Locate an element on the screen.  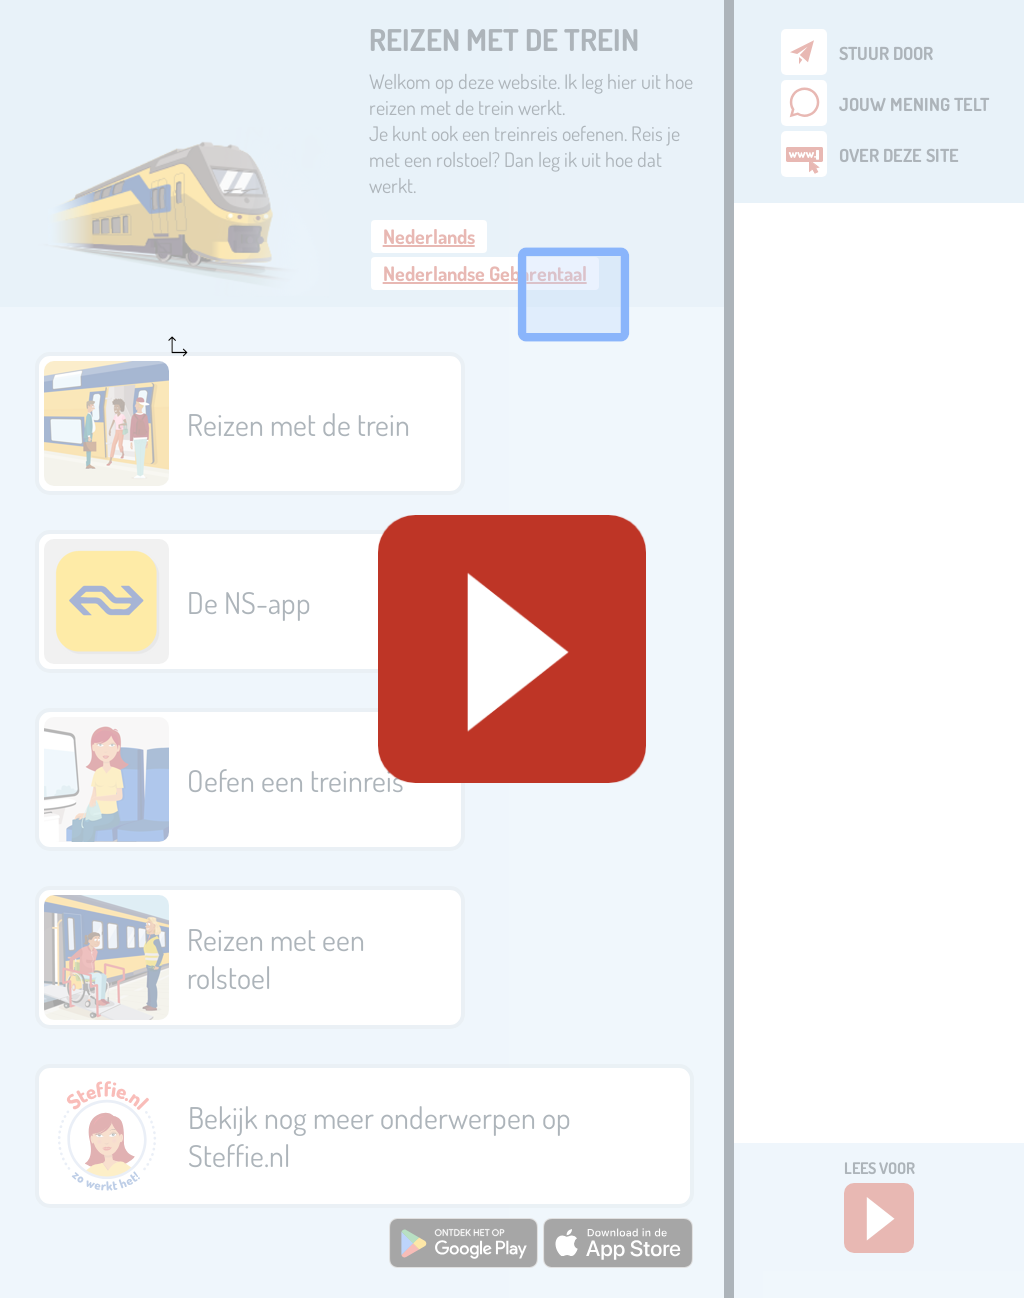
represents a container or frame element is located at coordinates (573, 294).